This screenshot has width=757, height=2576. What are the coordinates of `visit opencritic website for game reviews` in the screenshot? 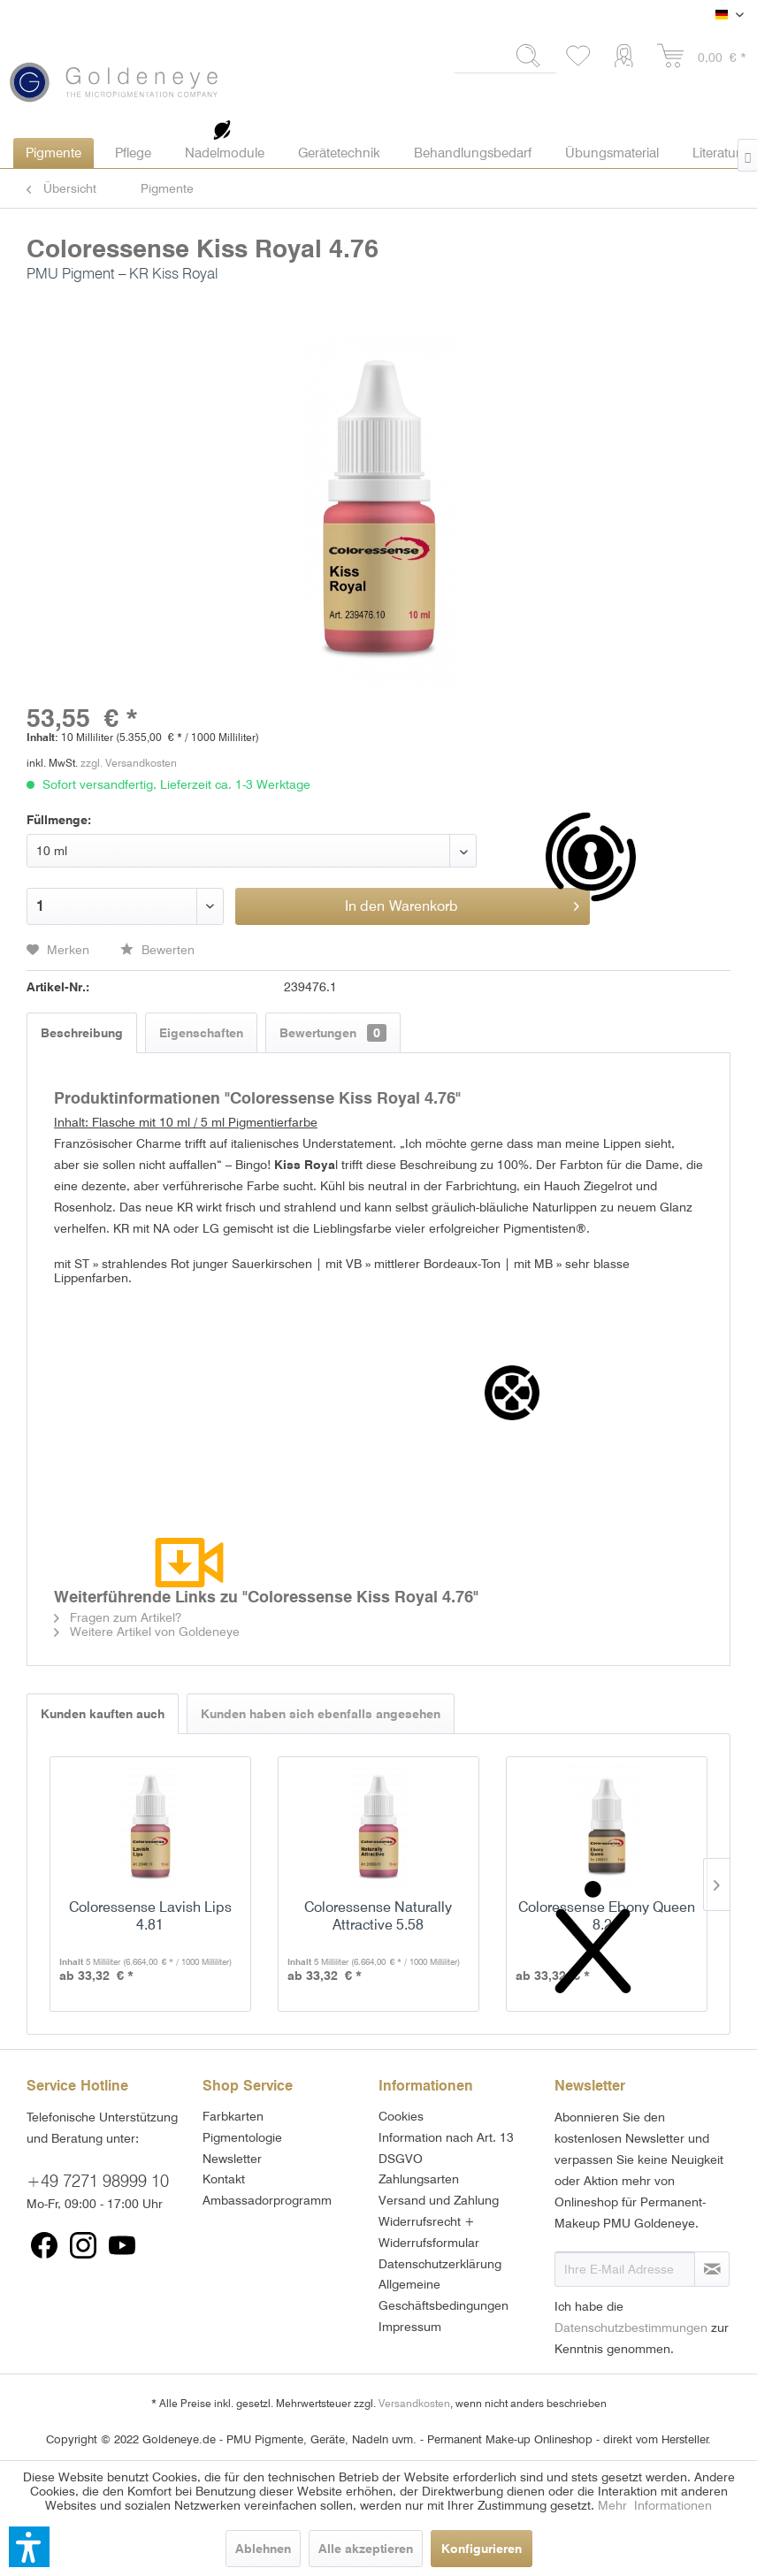 It's located at (512, 1393).